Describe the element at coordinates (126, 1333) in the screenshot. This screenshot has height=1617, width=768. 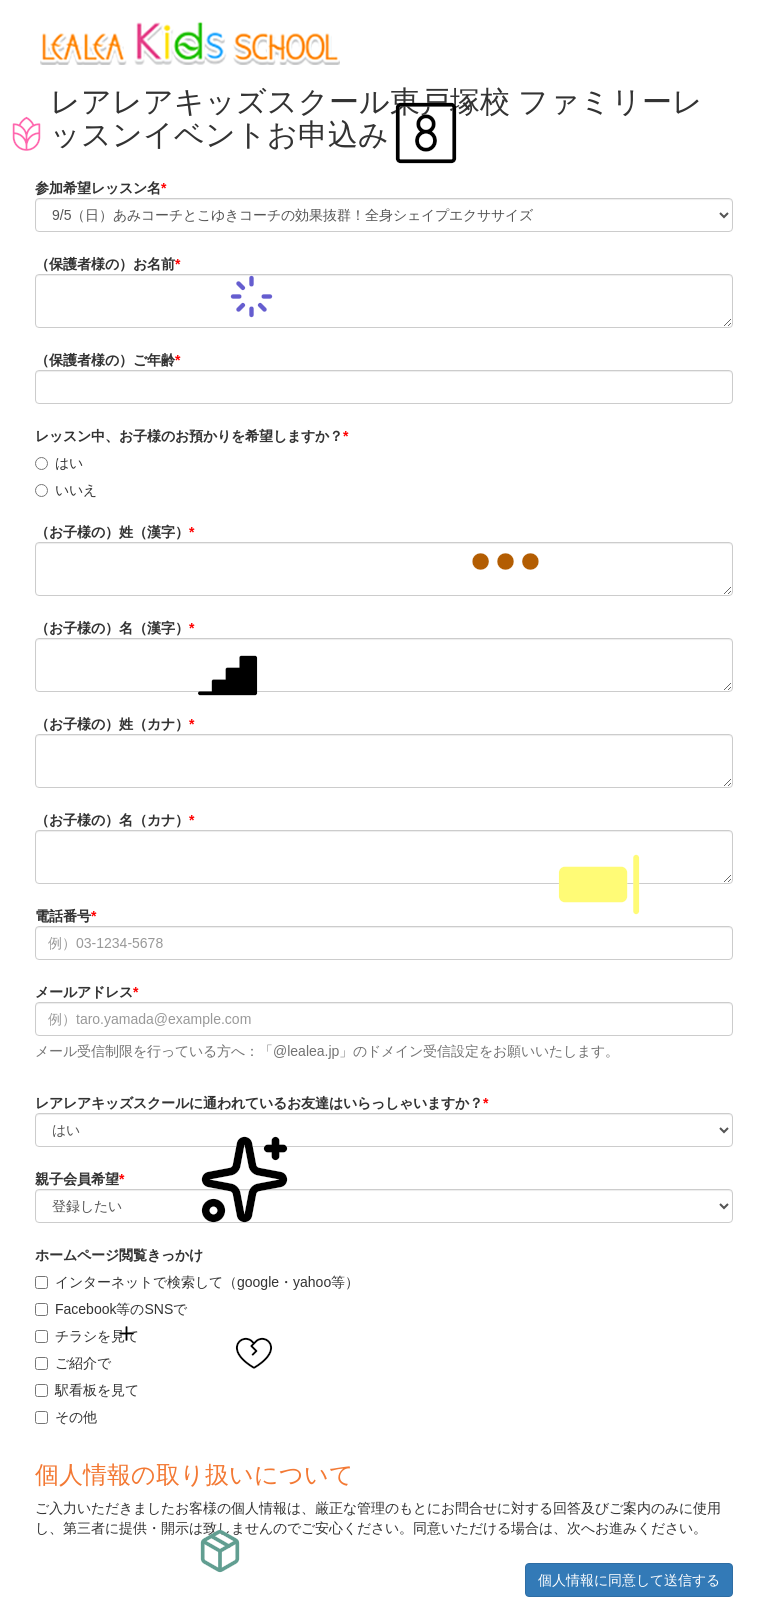
I see `add a new item` at that location.